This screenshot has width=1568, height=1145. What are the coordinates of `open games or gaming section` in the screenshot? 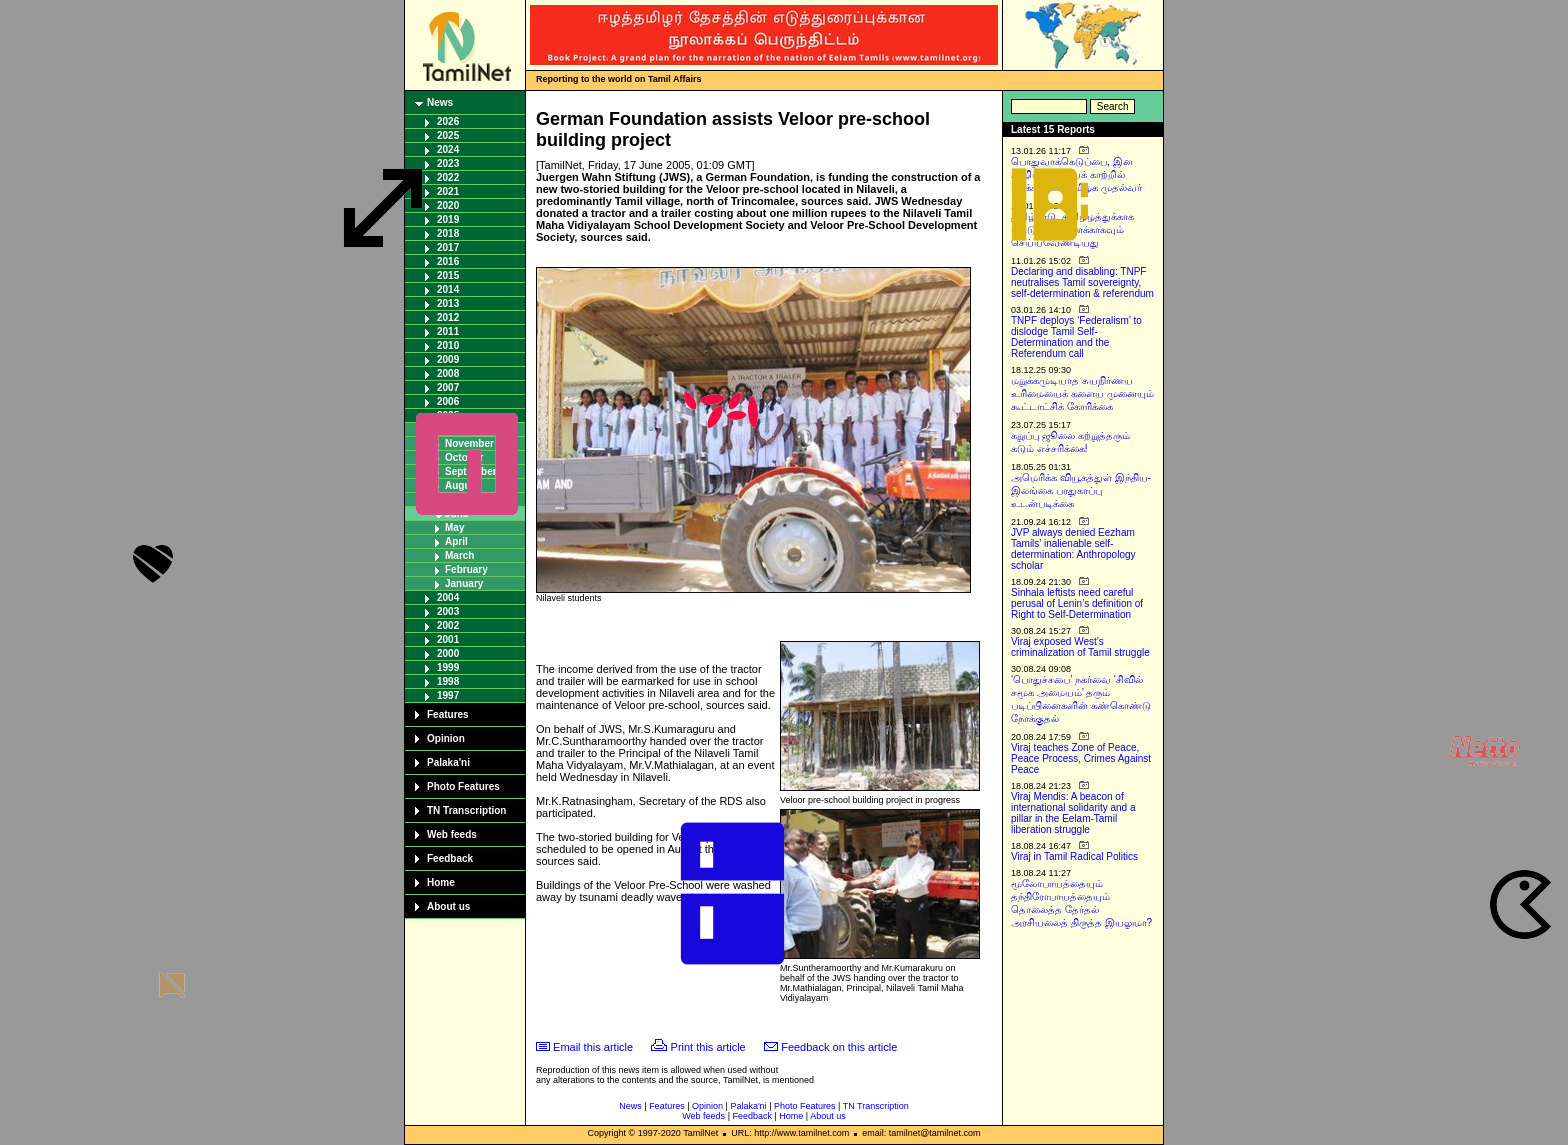 It's located at (1524, 904).